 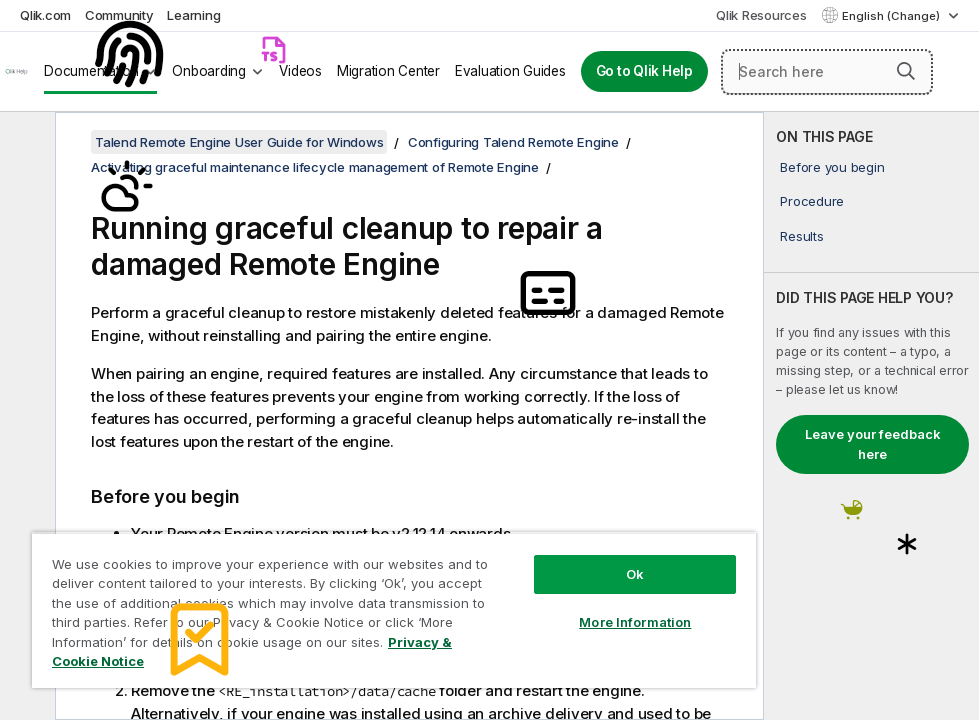 What do you see at coordinates (548, 293) in the screenshot?
I see `enable closed captions or subtitles` at bounding box center [548, 293].